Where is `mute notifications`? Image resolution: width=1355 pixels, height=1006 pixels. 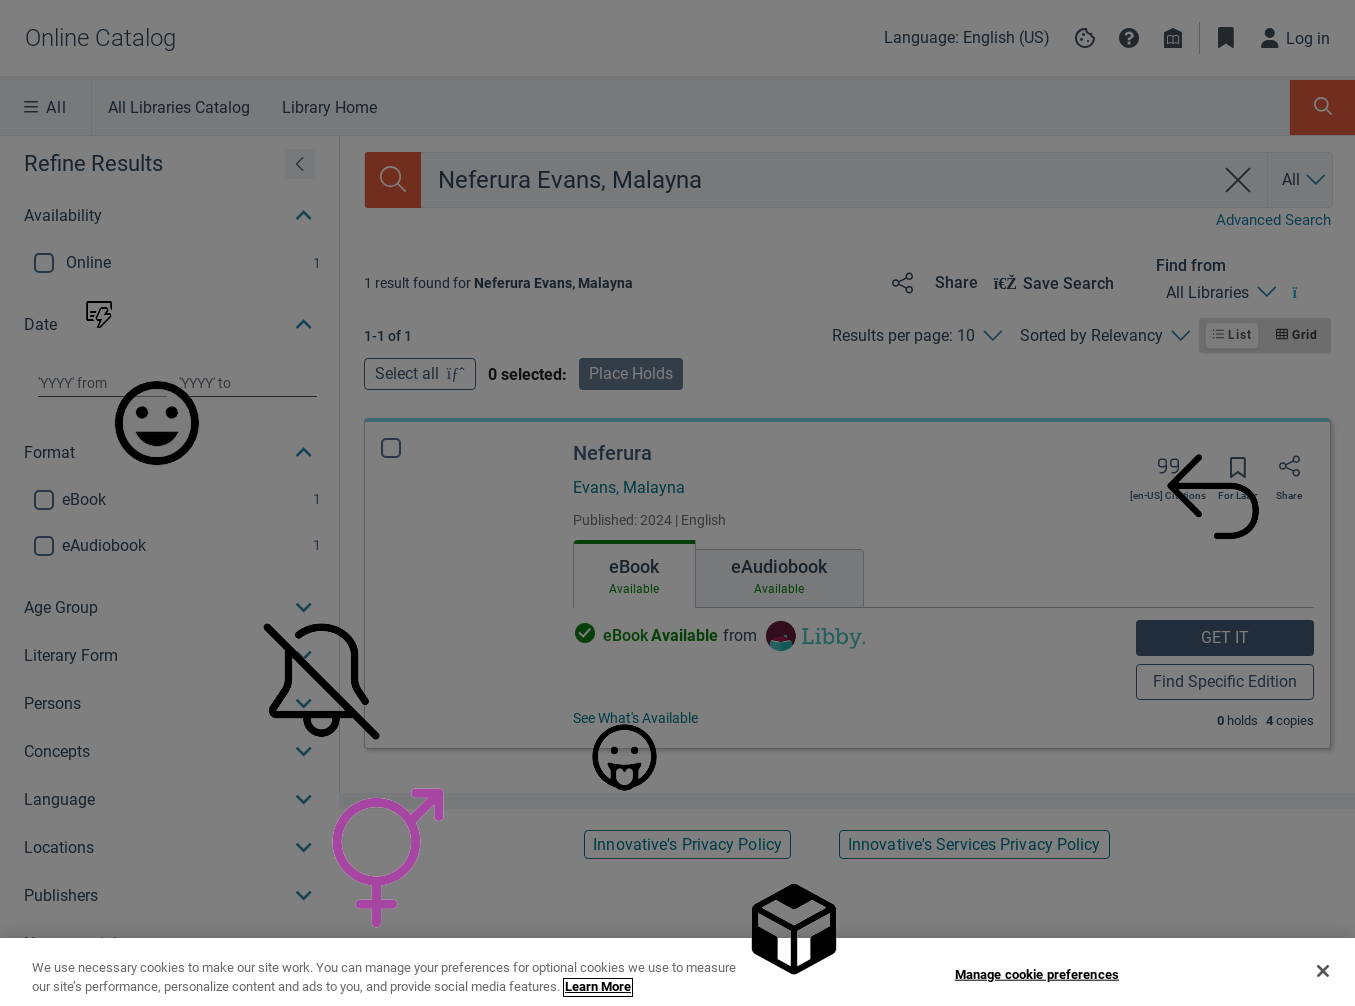 mute notifications is located at coordinates (321, 681).